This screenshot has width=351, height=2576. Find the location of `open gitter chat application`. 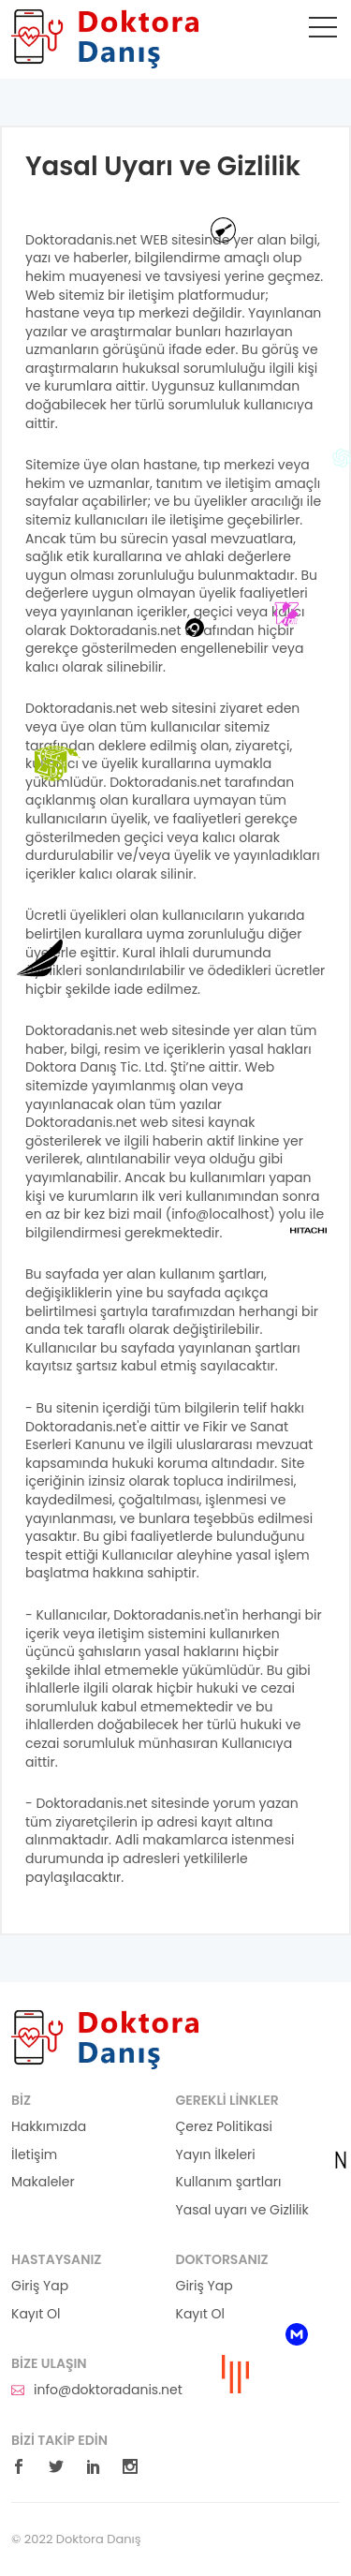

open gitter chat application is located at coordinates (235, 2374).